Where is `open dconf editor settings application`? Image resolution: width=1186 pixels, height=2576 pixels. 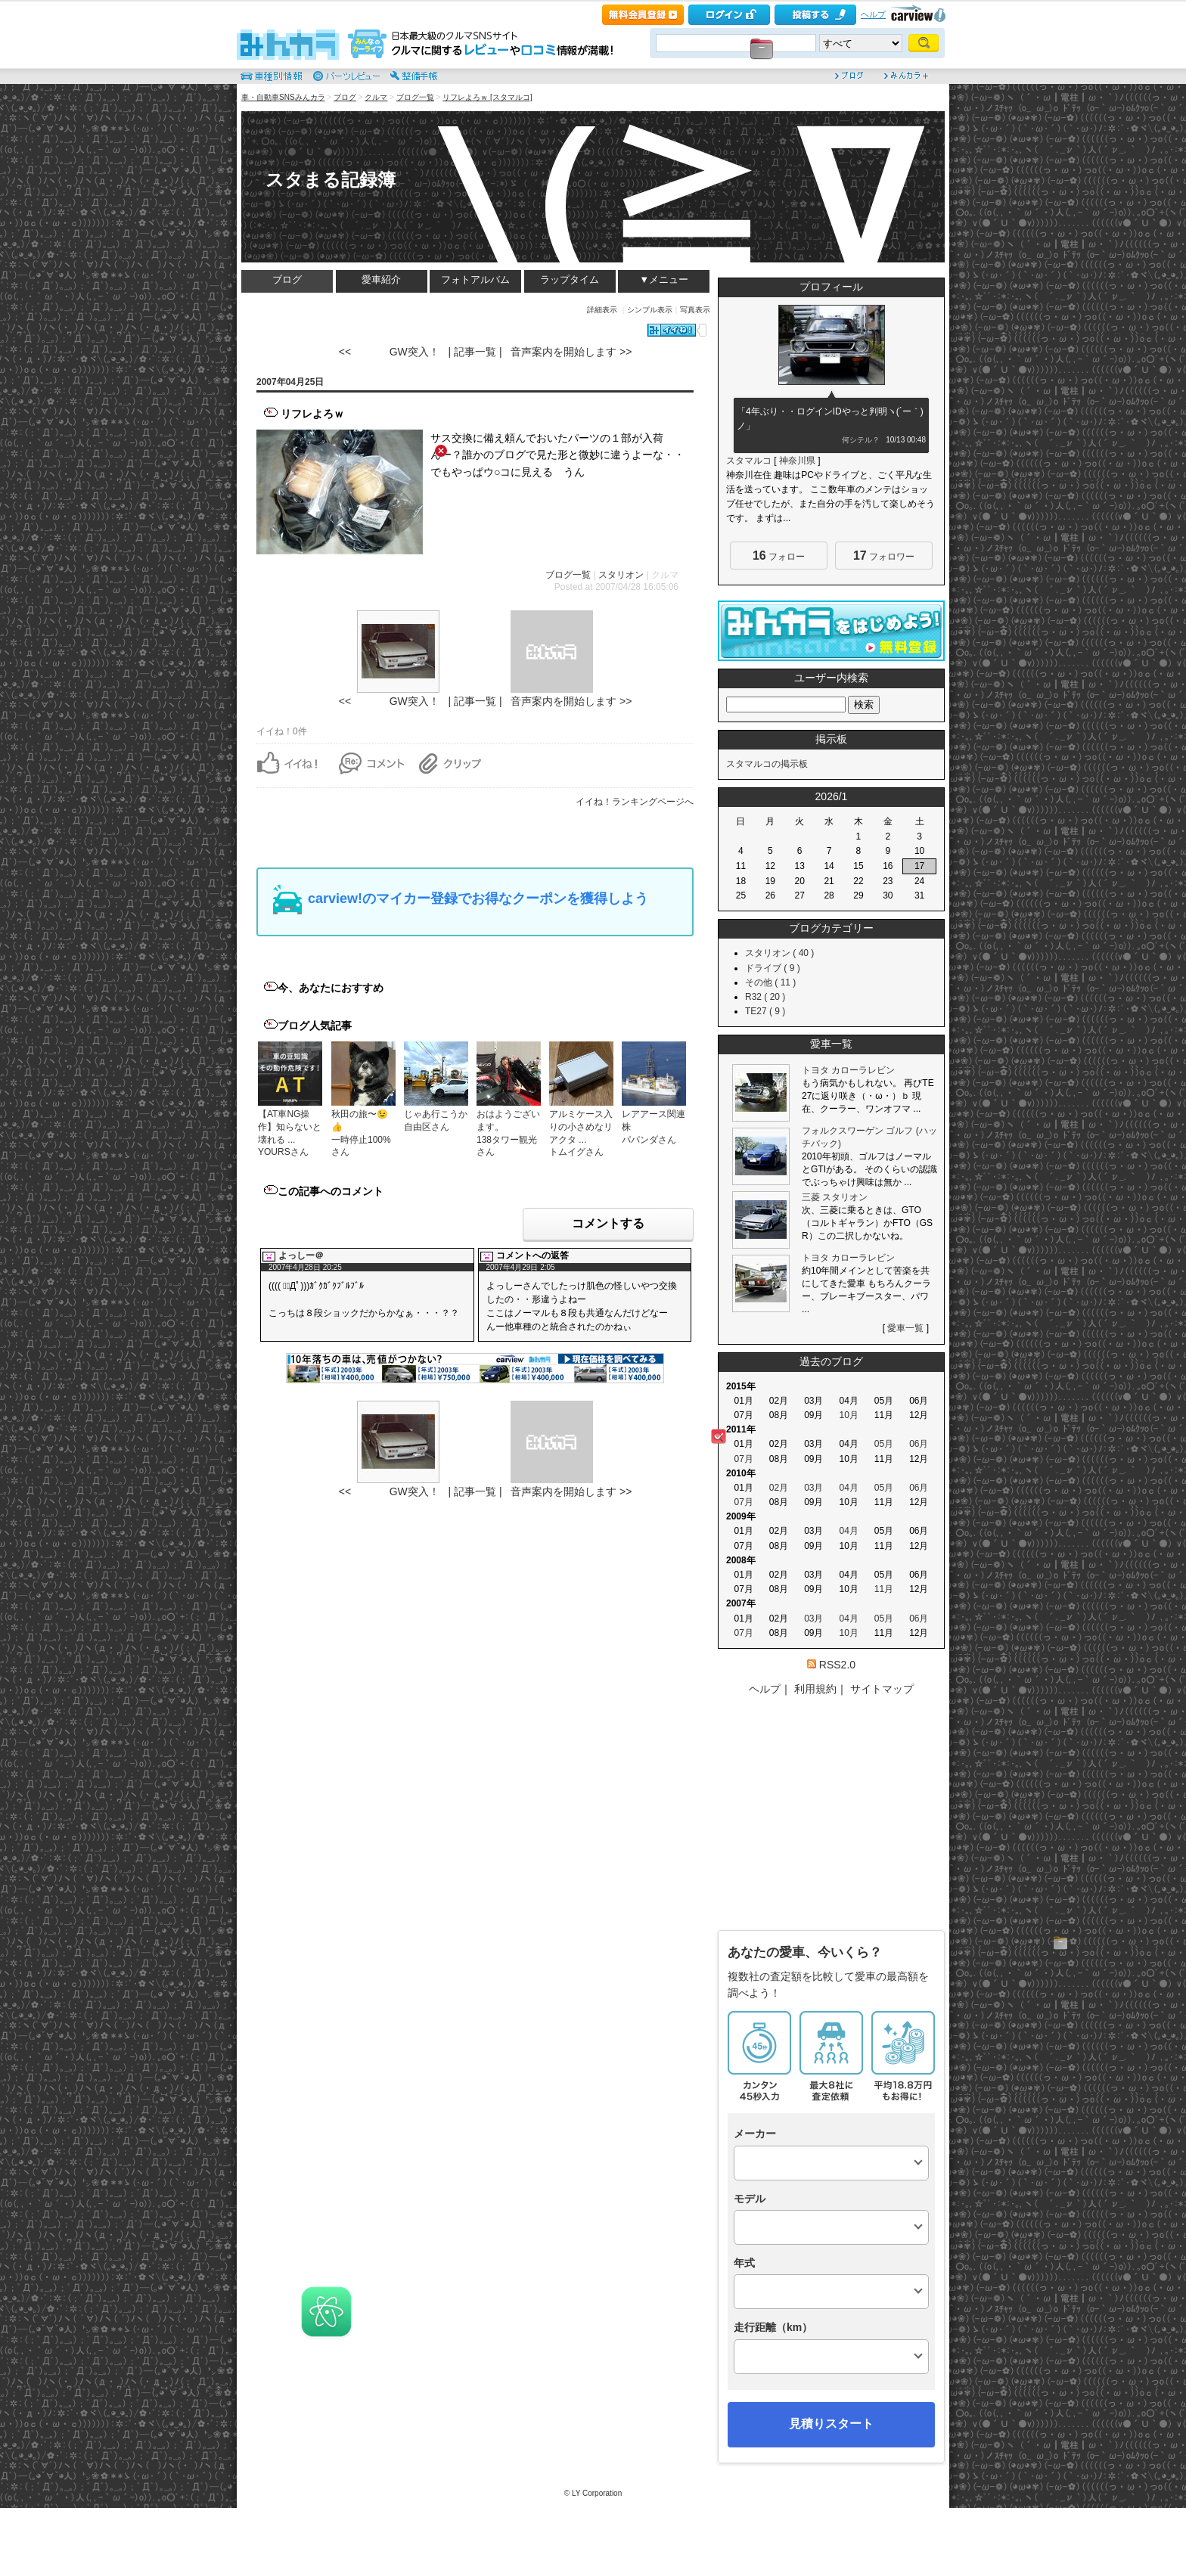
open dconf editor settings application is located at coordinates (719, 1436).